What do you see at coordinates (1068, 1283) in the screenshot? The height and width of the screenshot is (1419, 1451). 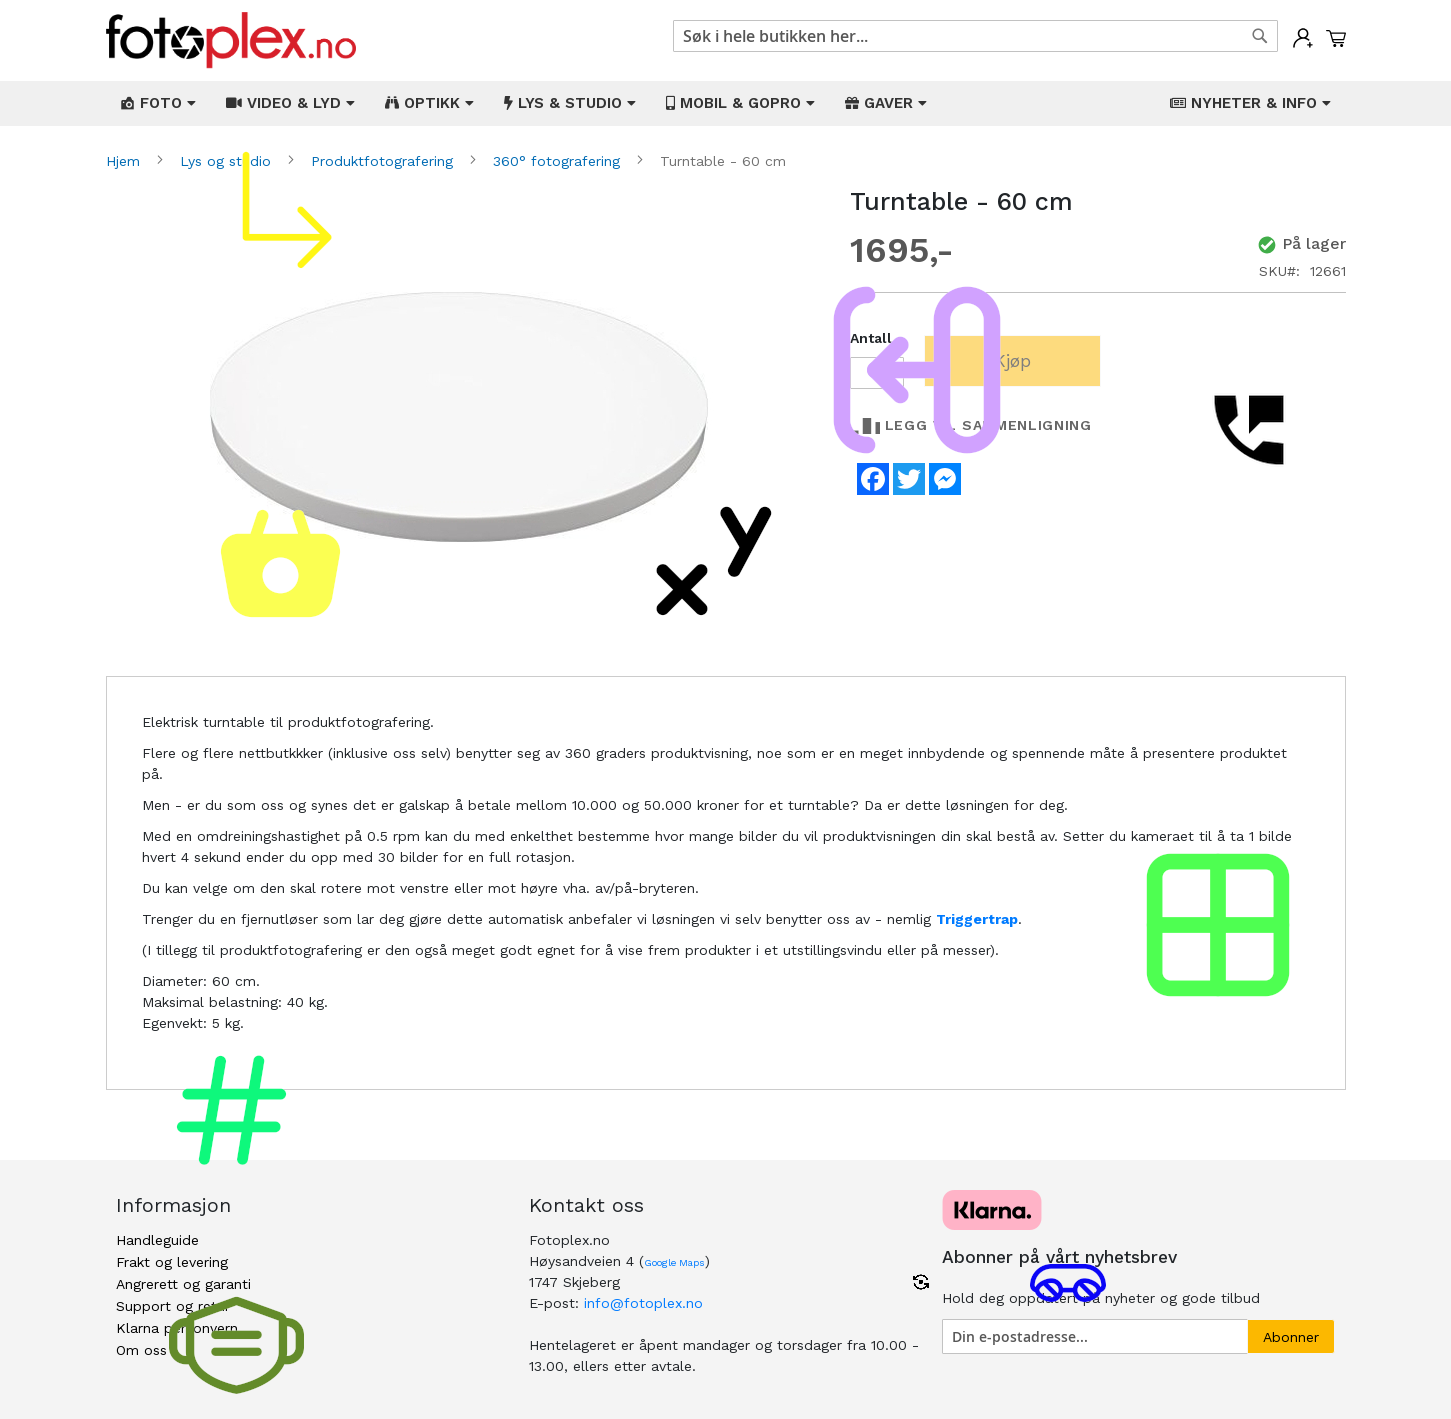 I see `access swimming or diving activity settings` at bounding box center [1068, 1283].